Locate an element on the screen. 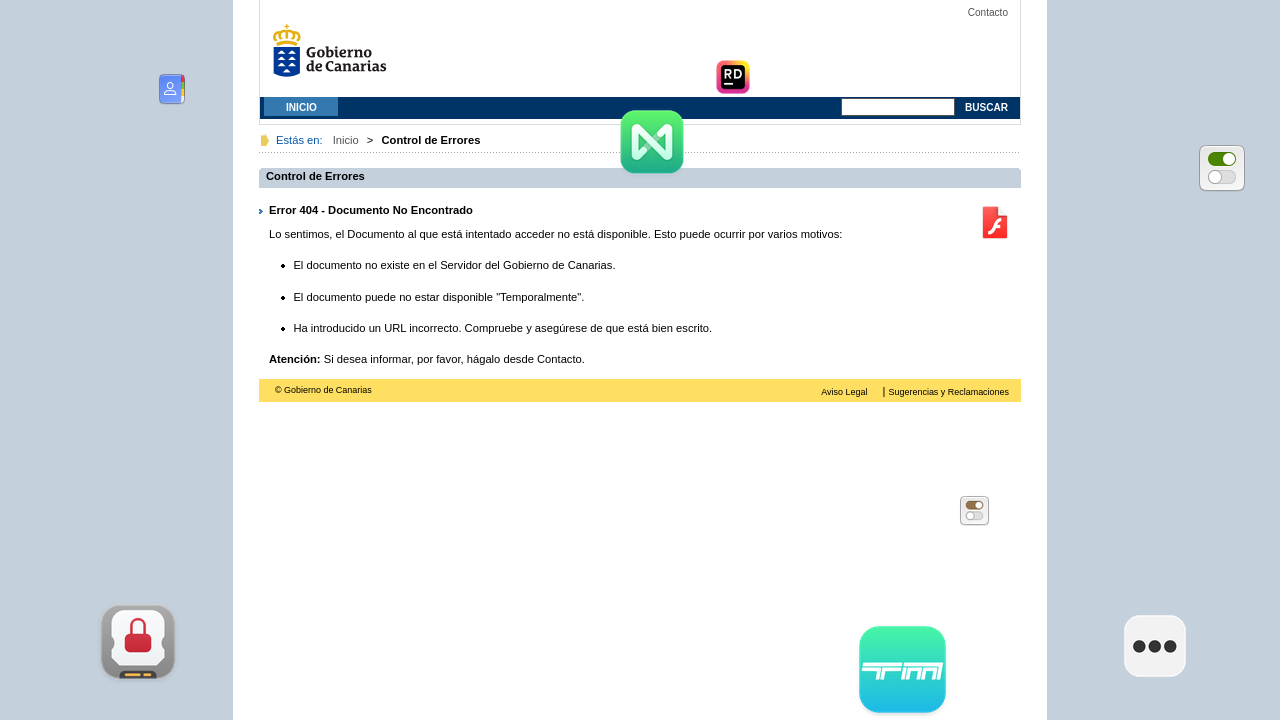  open system settings or preferences is located at coordinates (1222, 168).